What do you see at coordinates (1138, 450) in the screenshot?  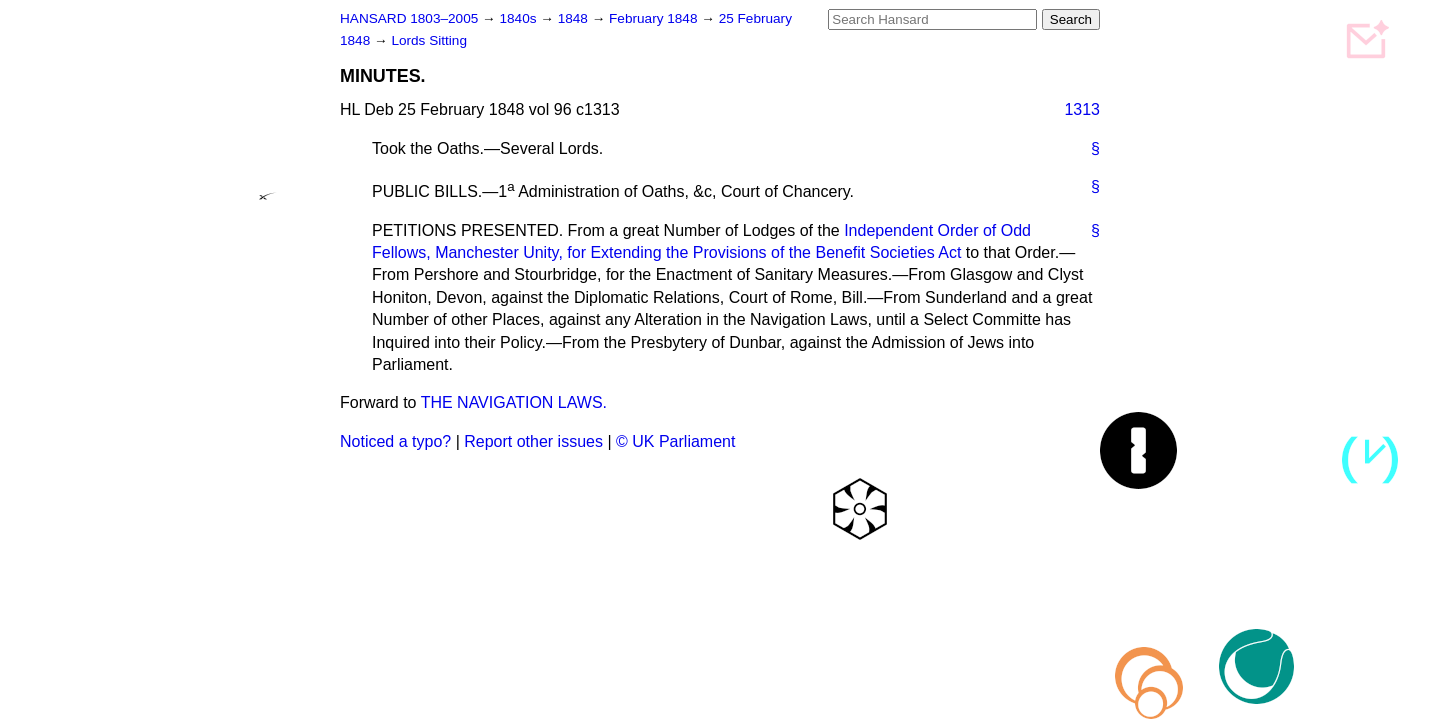 I see `open 1Password app` at bounding box center [1138, 450].